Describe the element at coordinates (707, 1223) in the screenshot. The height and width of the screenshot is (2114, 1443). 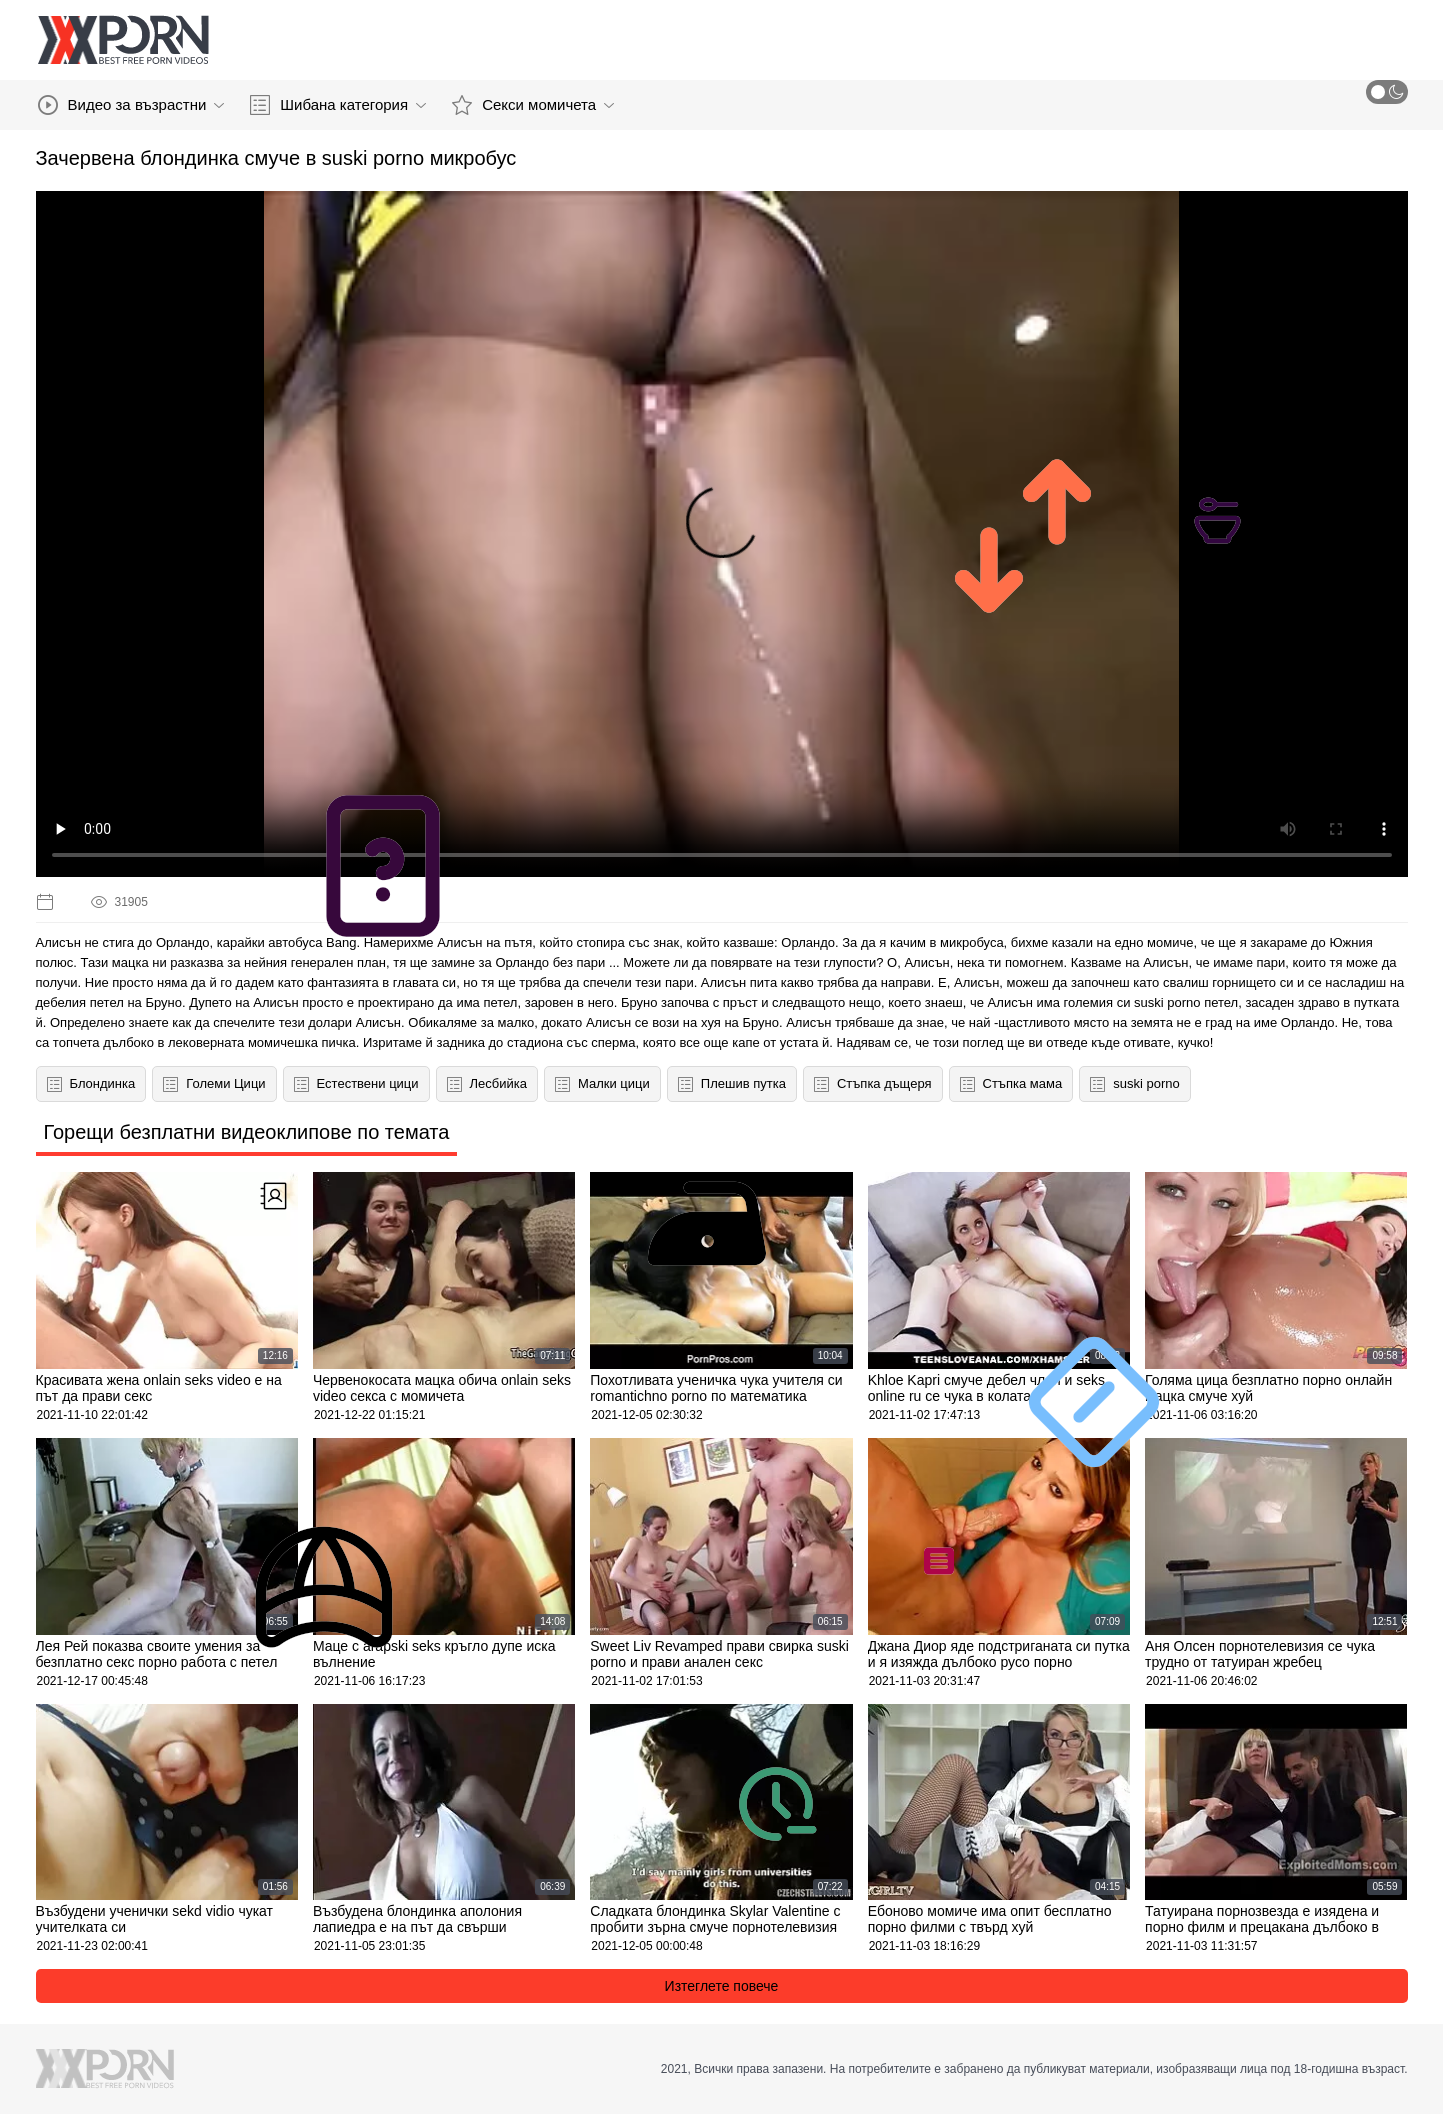
I see `indicates clothing requires ironing` at that location.